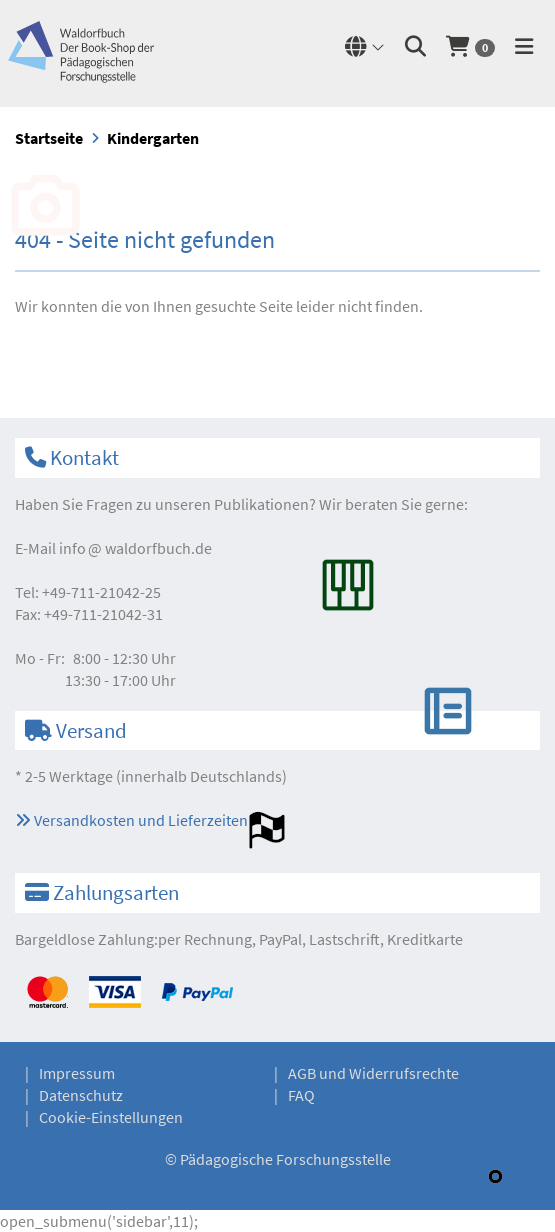  What do you see at coordinates (45, 206) in the screenshot?
I see `take a photo` at bounding box center [45, 206].